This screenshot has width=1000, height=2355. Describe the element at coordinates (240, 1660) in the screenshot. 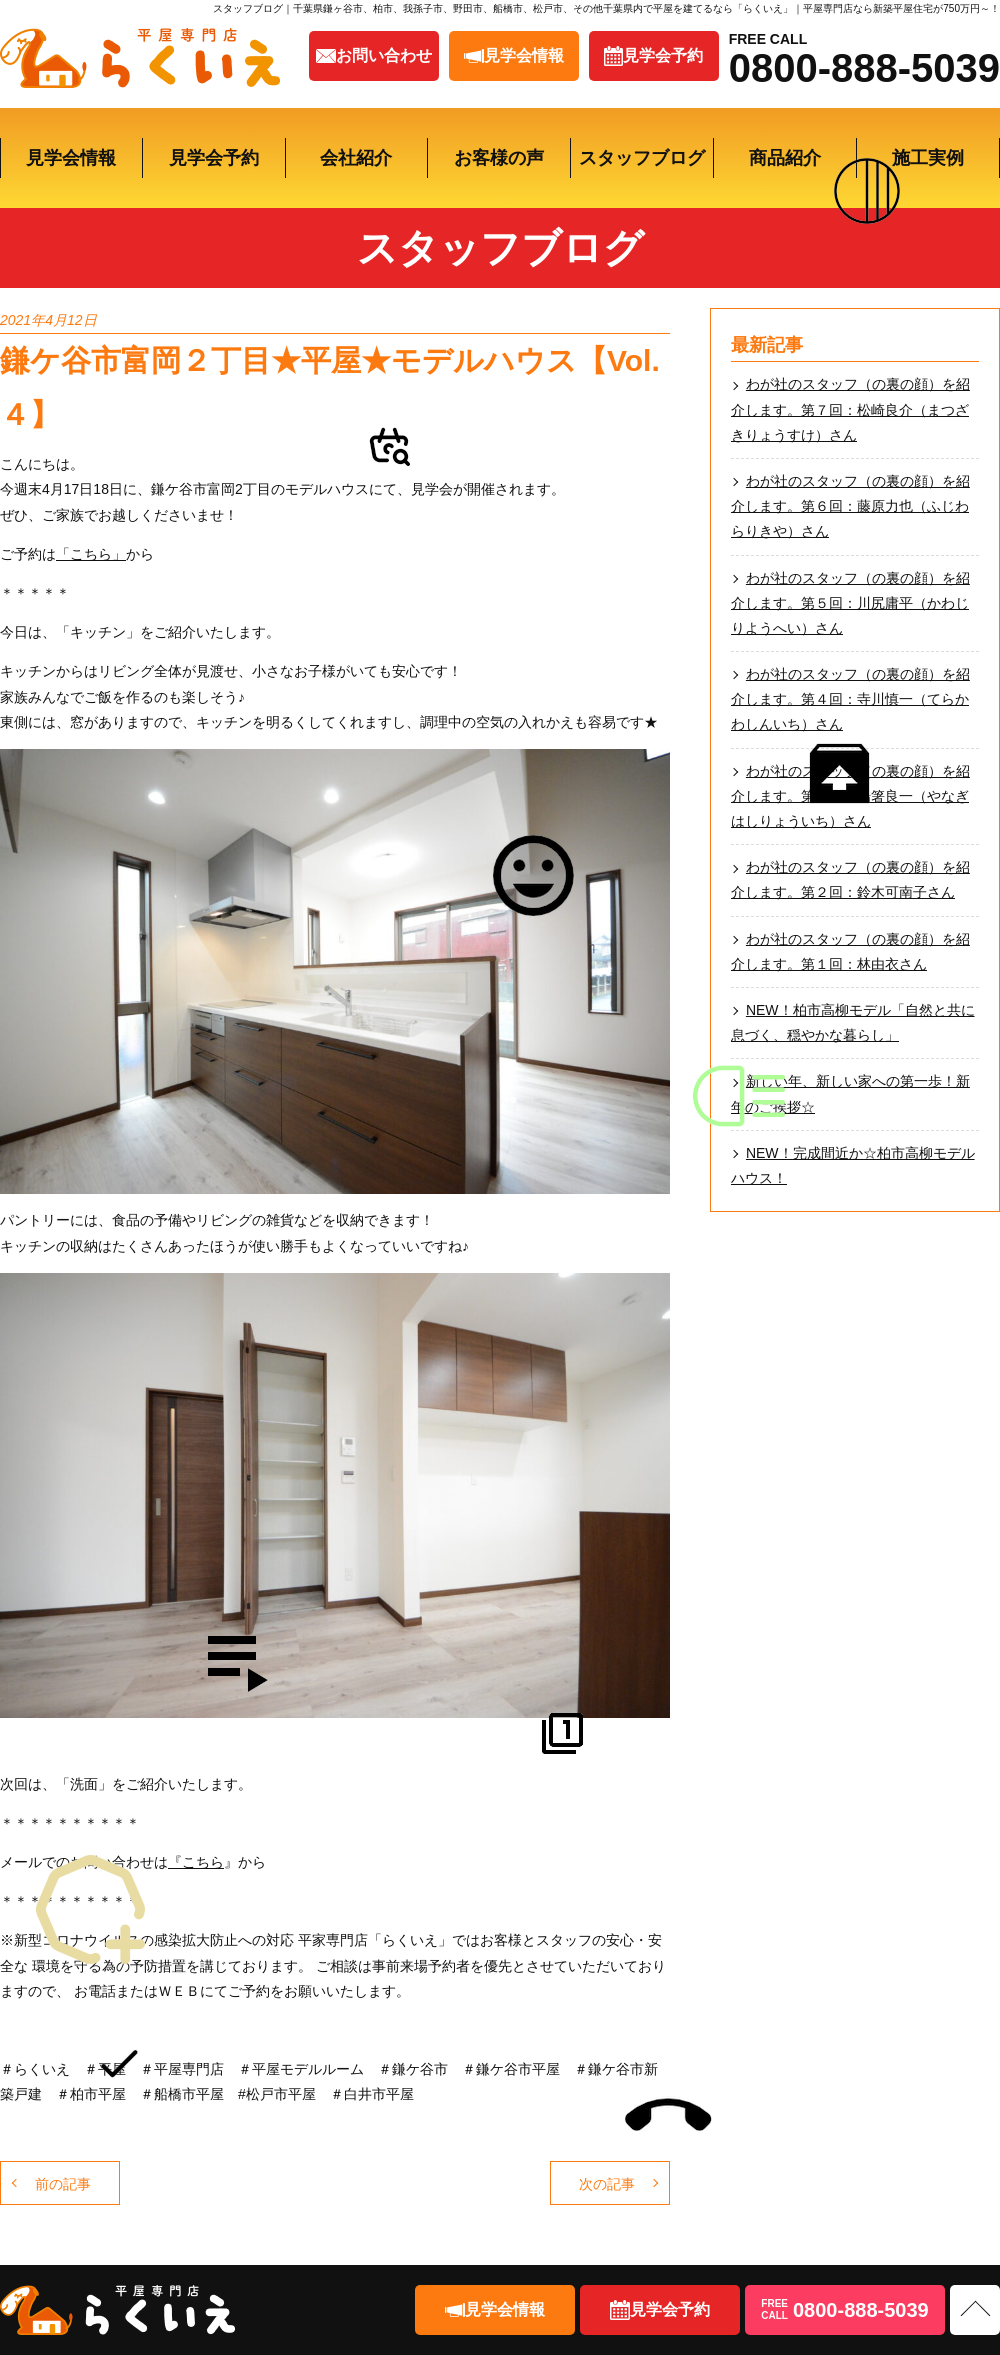

I see `play all items in a playlist` at that location.